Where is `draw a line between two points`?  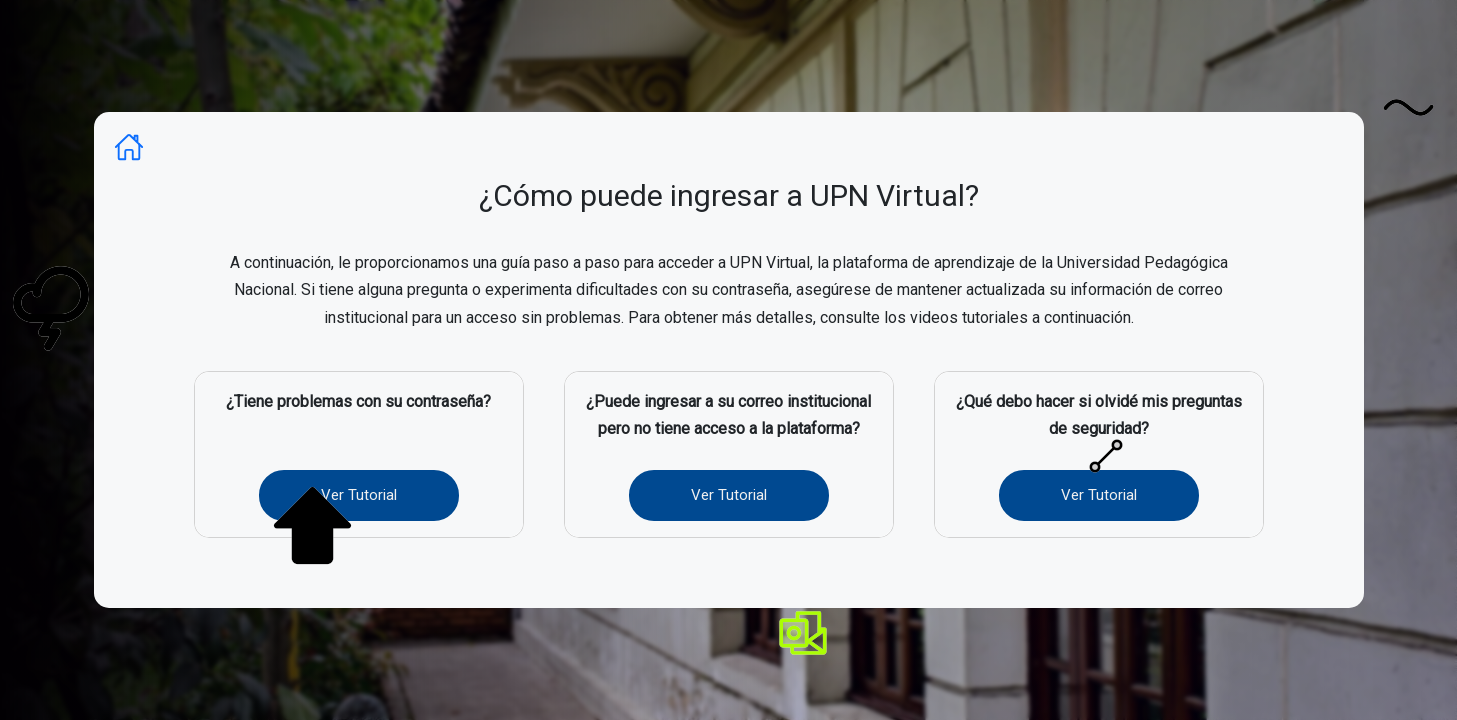
draw a line between two points is located at coordinates (1106, 456).